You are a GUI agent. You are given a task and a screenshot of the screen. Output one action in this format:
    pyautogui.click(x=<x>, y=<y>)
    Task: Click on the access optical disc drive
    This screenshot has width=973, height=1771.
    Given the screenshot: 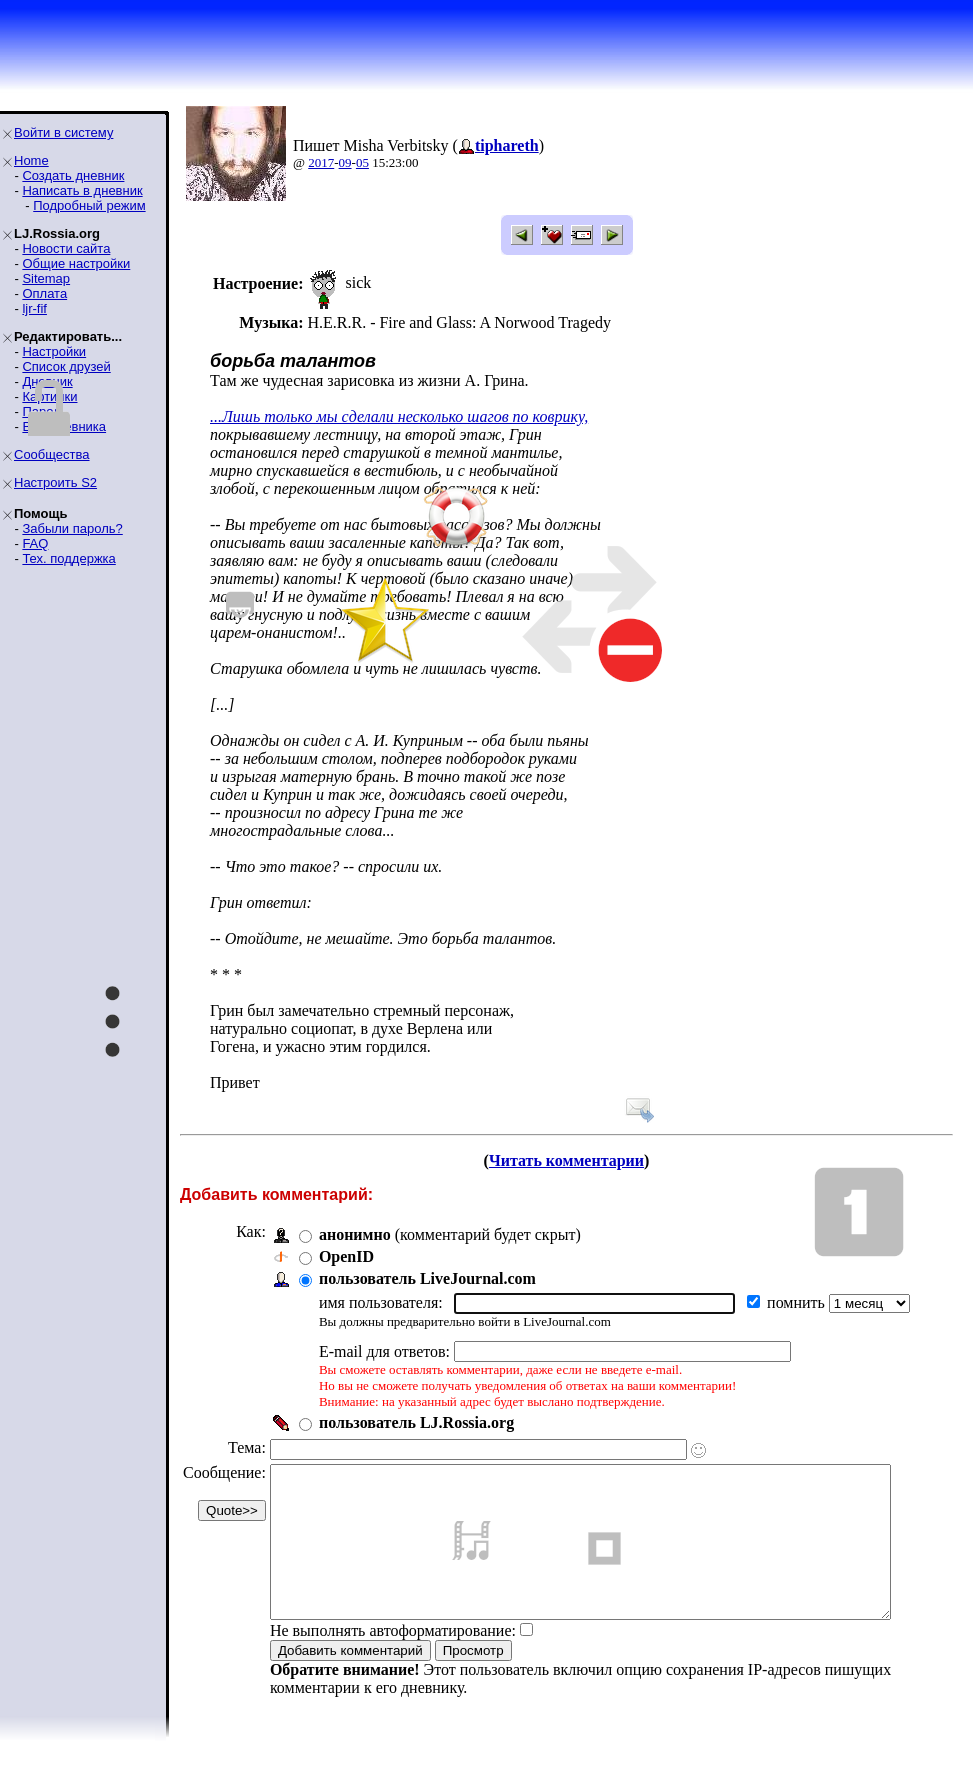 What is the action you would take?
    pyautogui.click(x=240, y=604)
    